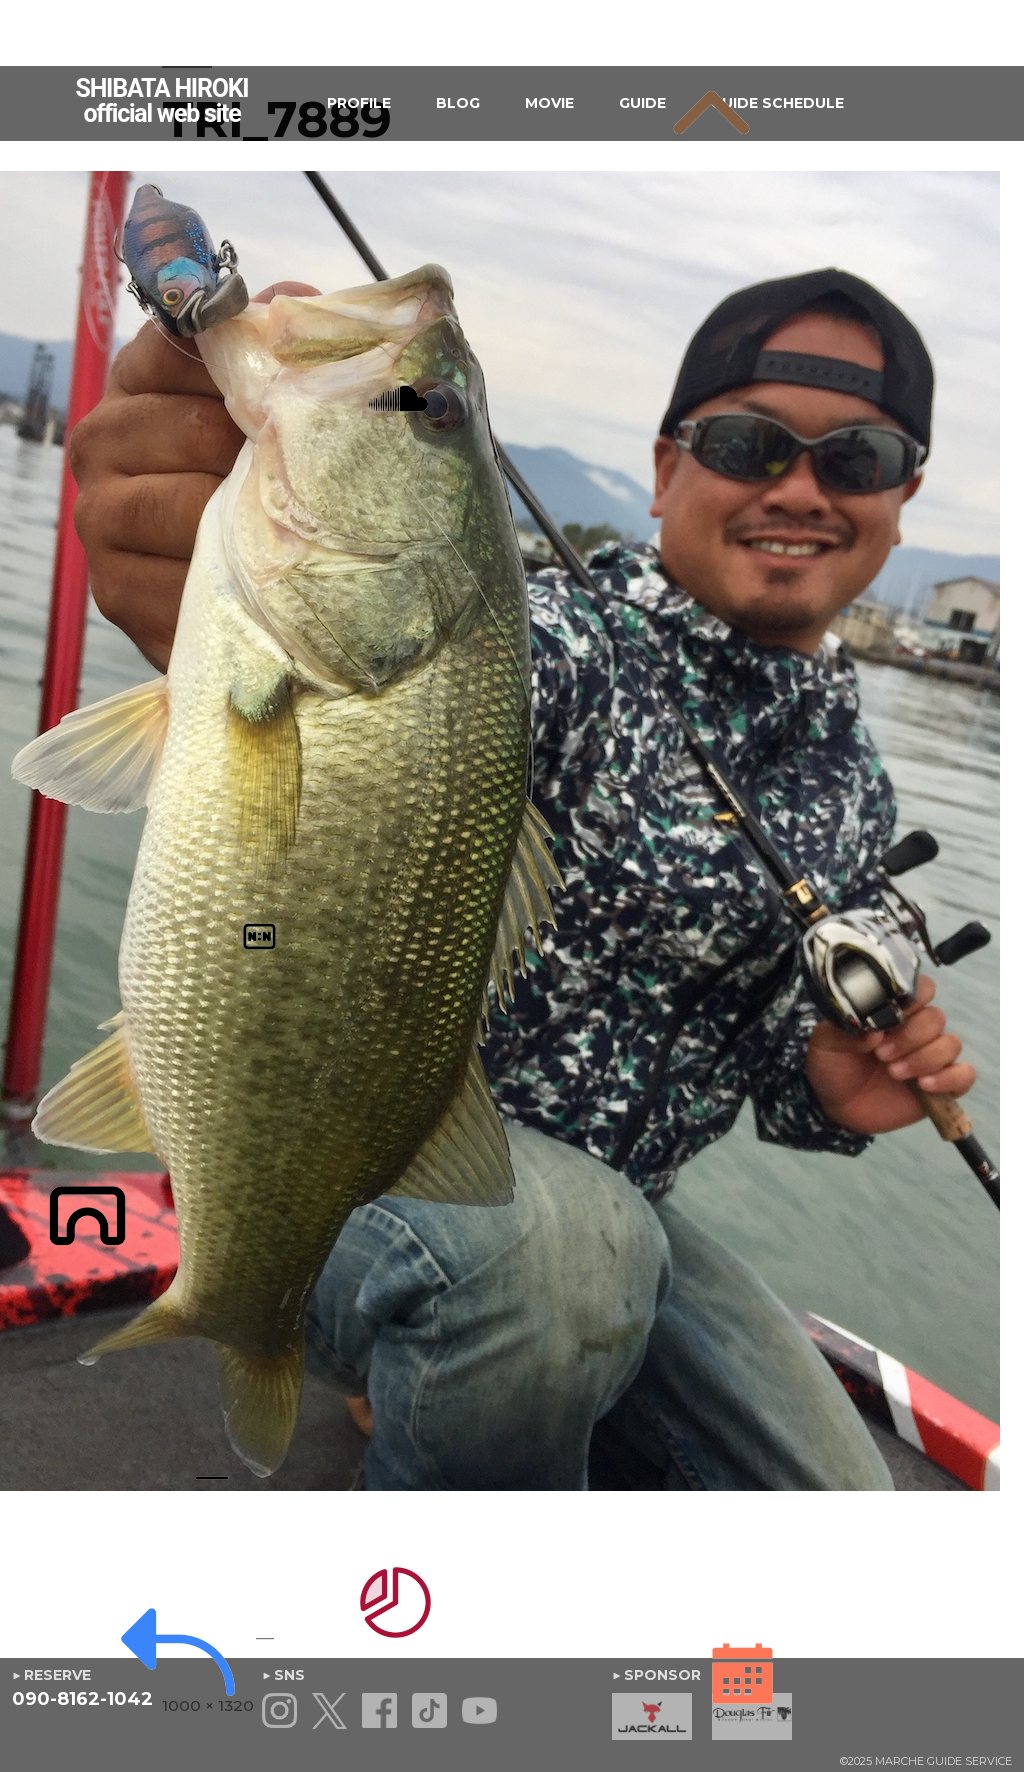 The image size is (1024, 1772). What do you see at coordinates (259, 936) in the screenshot?
I see `indicates a many-to-many database relationship` at bounding box center [259, 936].